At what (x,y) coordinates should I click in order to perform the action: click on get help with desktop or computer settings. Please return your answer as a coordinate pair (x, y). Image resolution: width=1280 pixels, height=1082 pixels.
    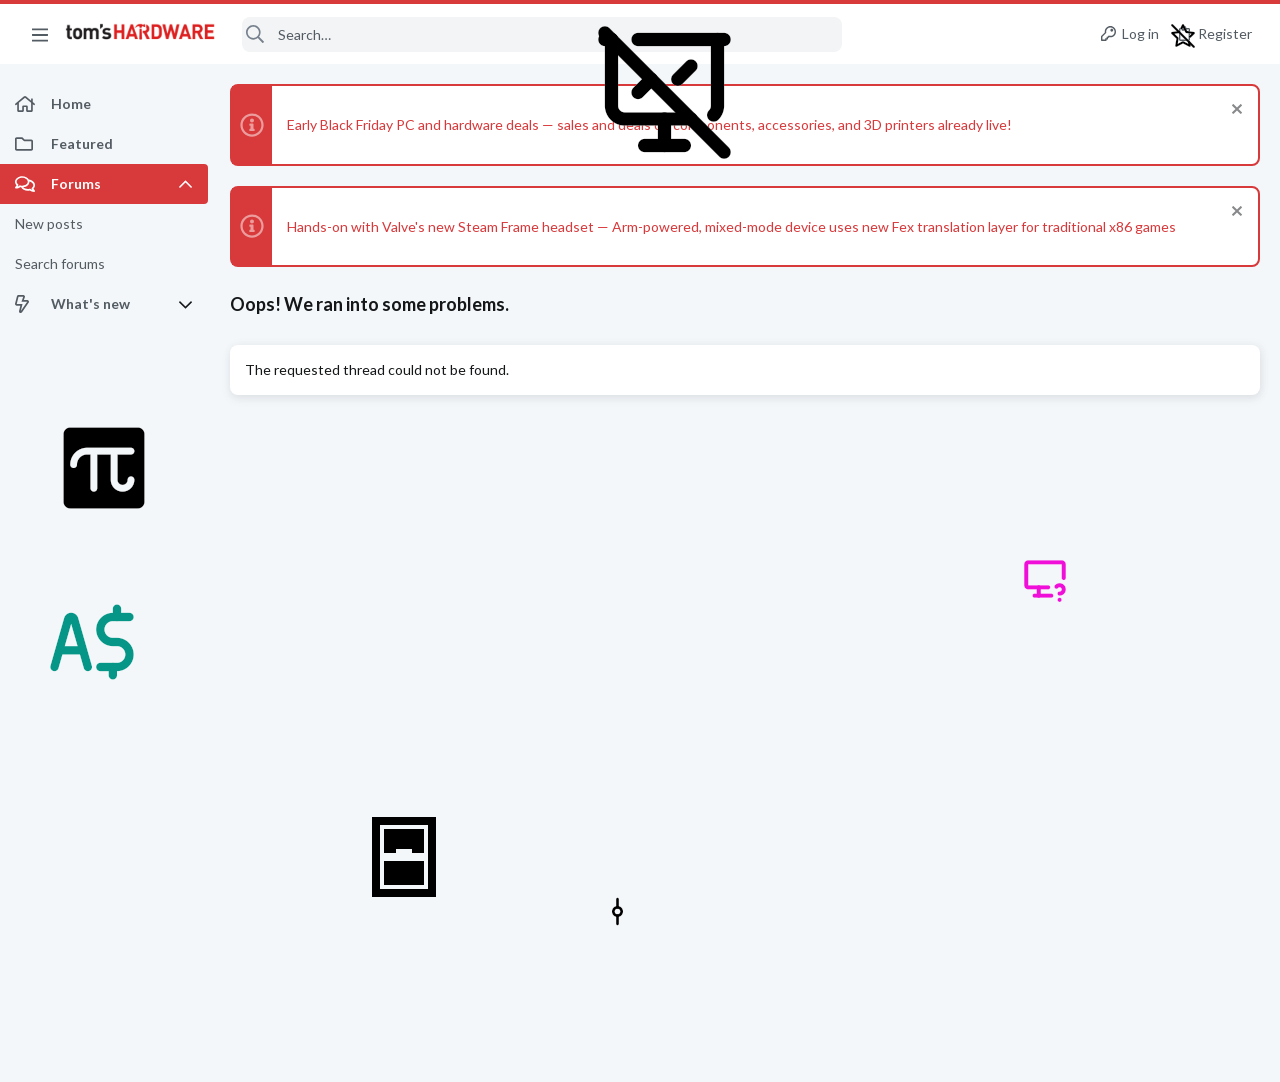
    Looking at the image, I should click on (1045, 579).